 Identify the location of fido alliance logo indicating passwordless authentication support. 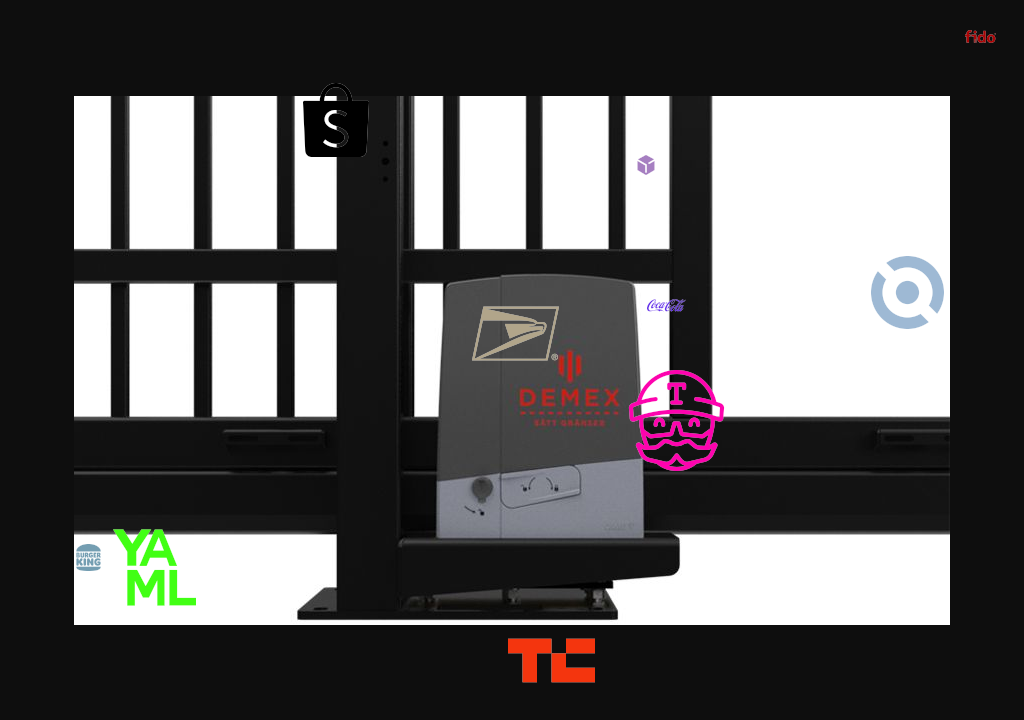
(980, 36).